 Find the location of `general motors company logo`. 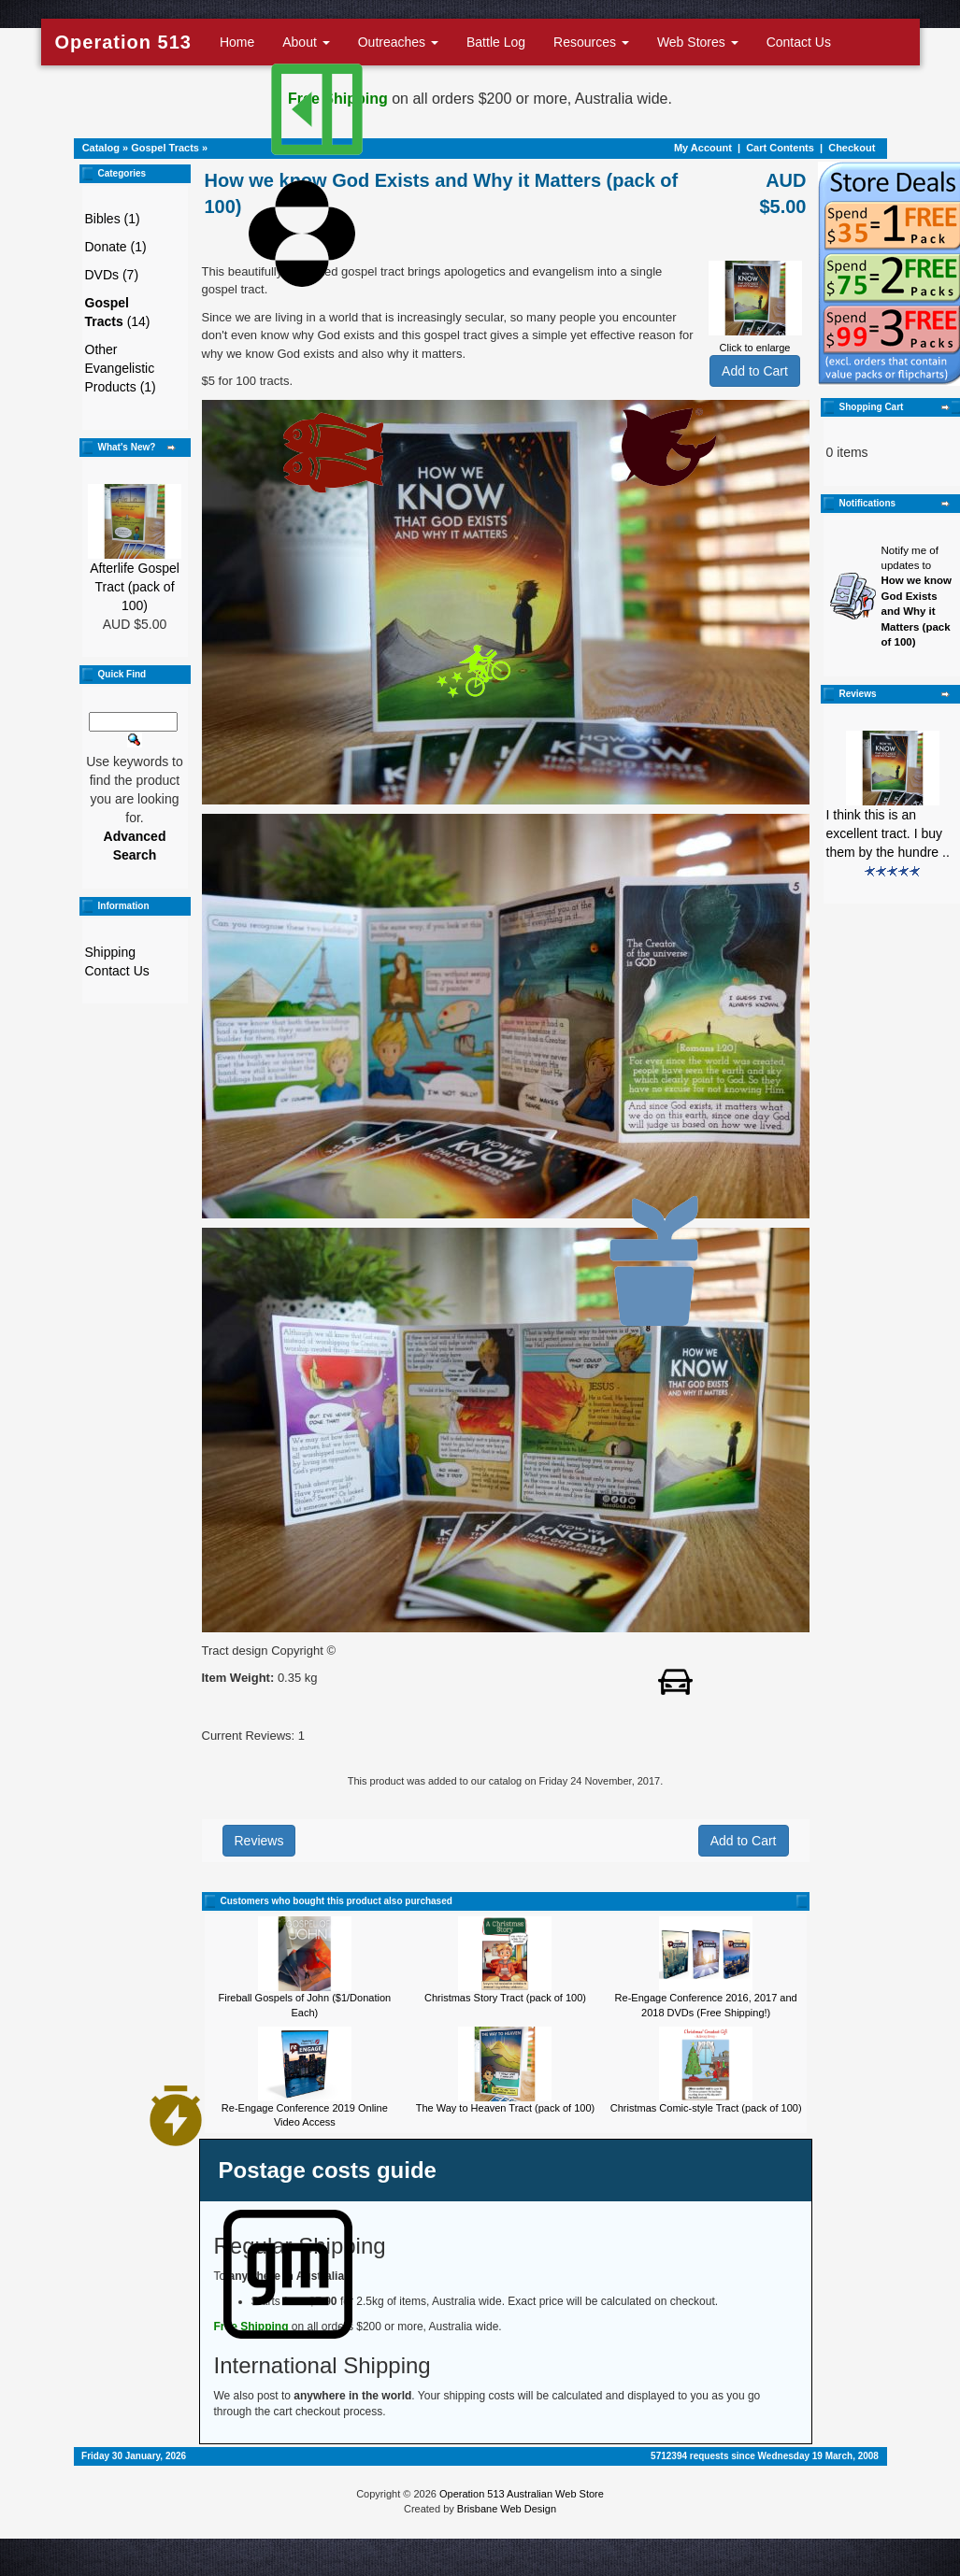

general motors company logo is located at coordinates (288, 2274).